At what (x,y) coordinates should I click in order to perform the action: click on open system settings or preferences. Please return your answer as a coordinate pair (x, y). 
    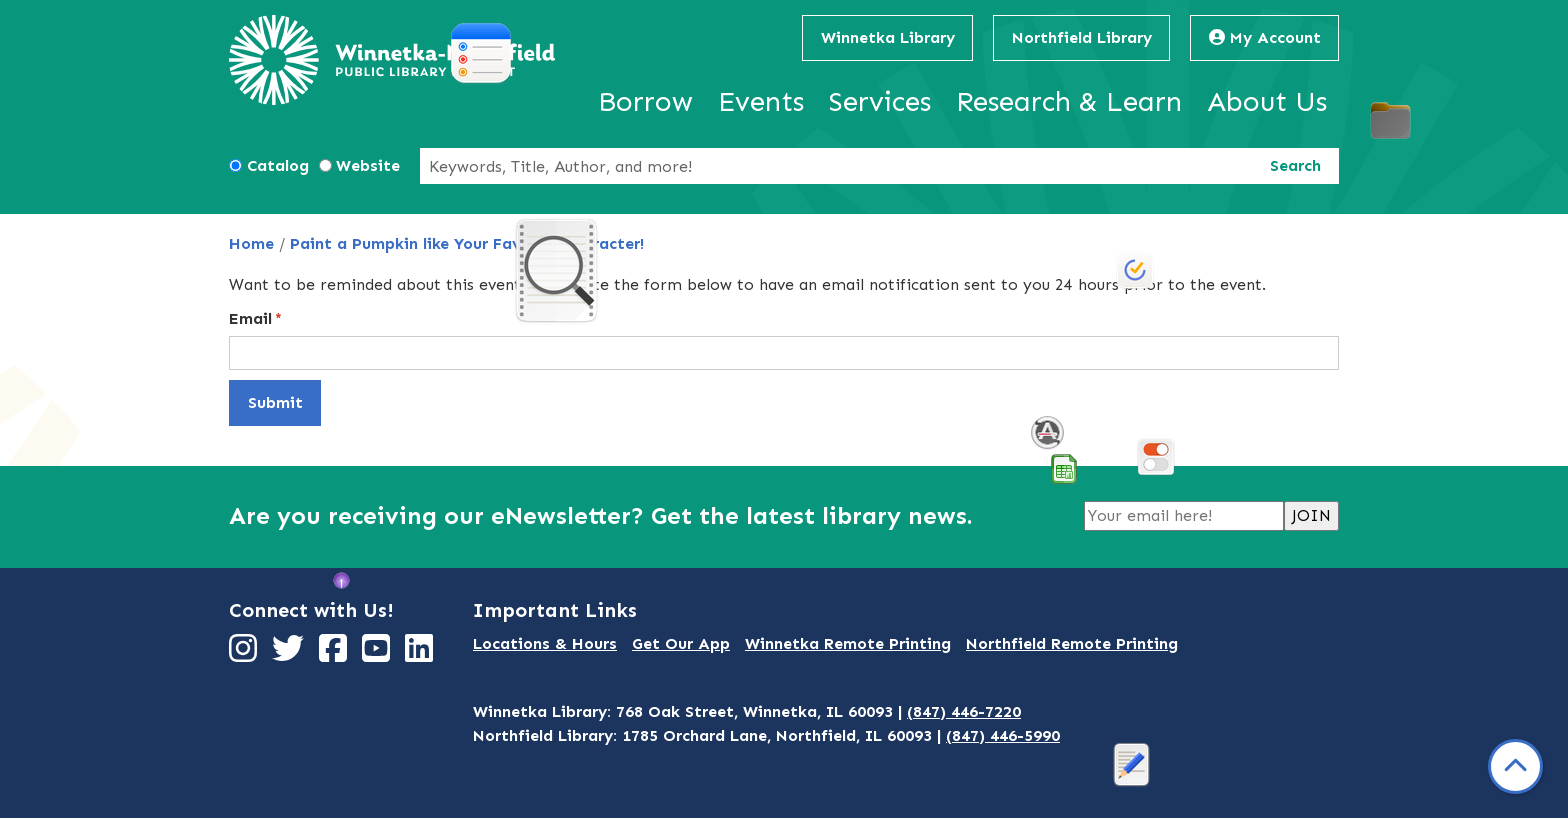
    Looking at the image, I should click on (1156, 457).